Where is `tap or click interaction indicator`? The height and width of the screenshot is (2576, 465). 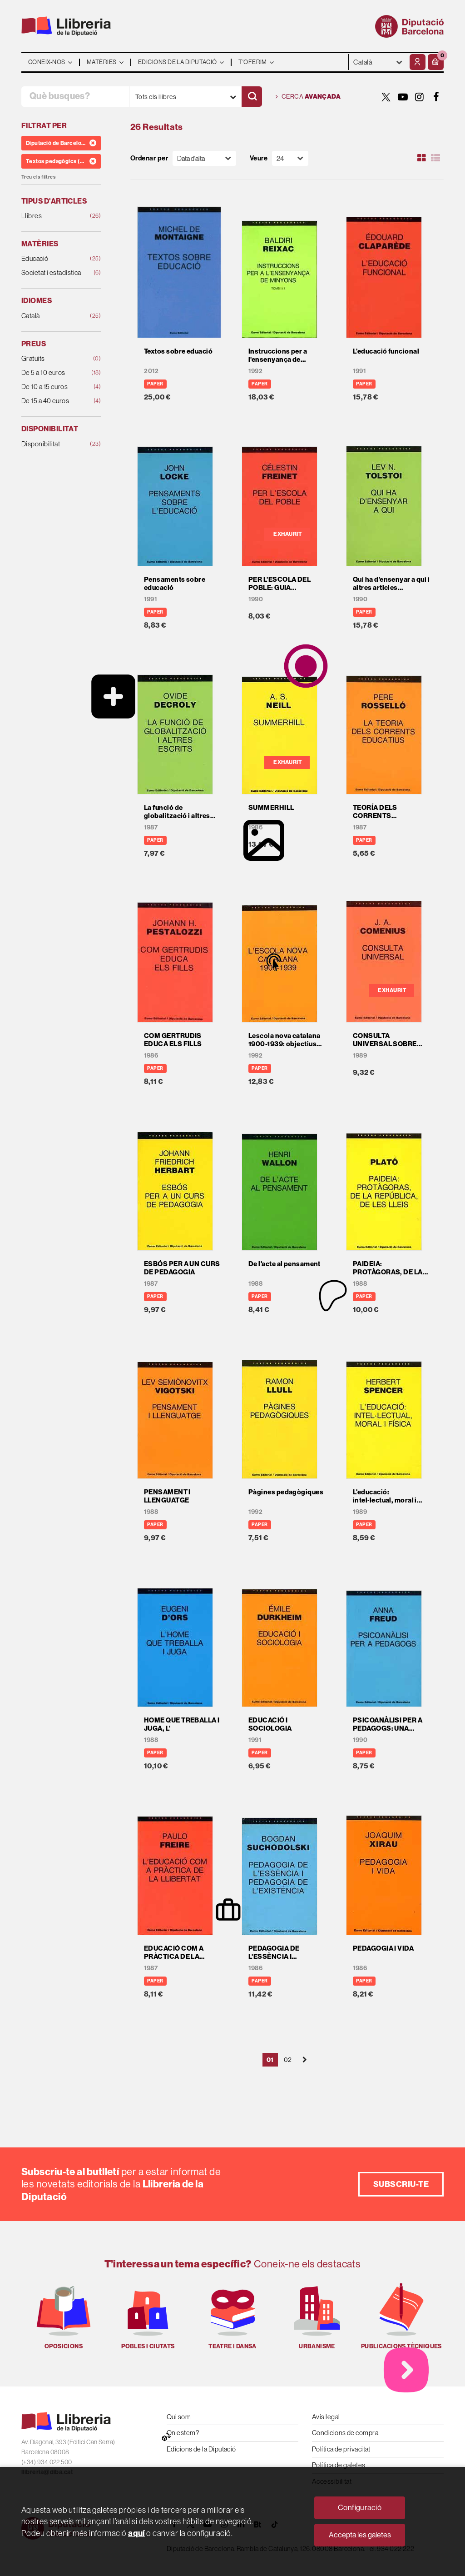
tap or click interaction indicator is located at coordinates (274, 962).